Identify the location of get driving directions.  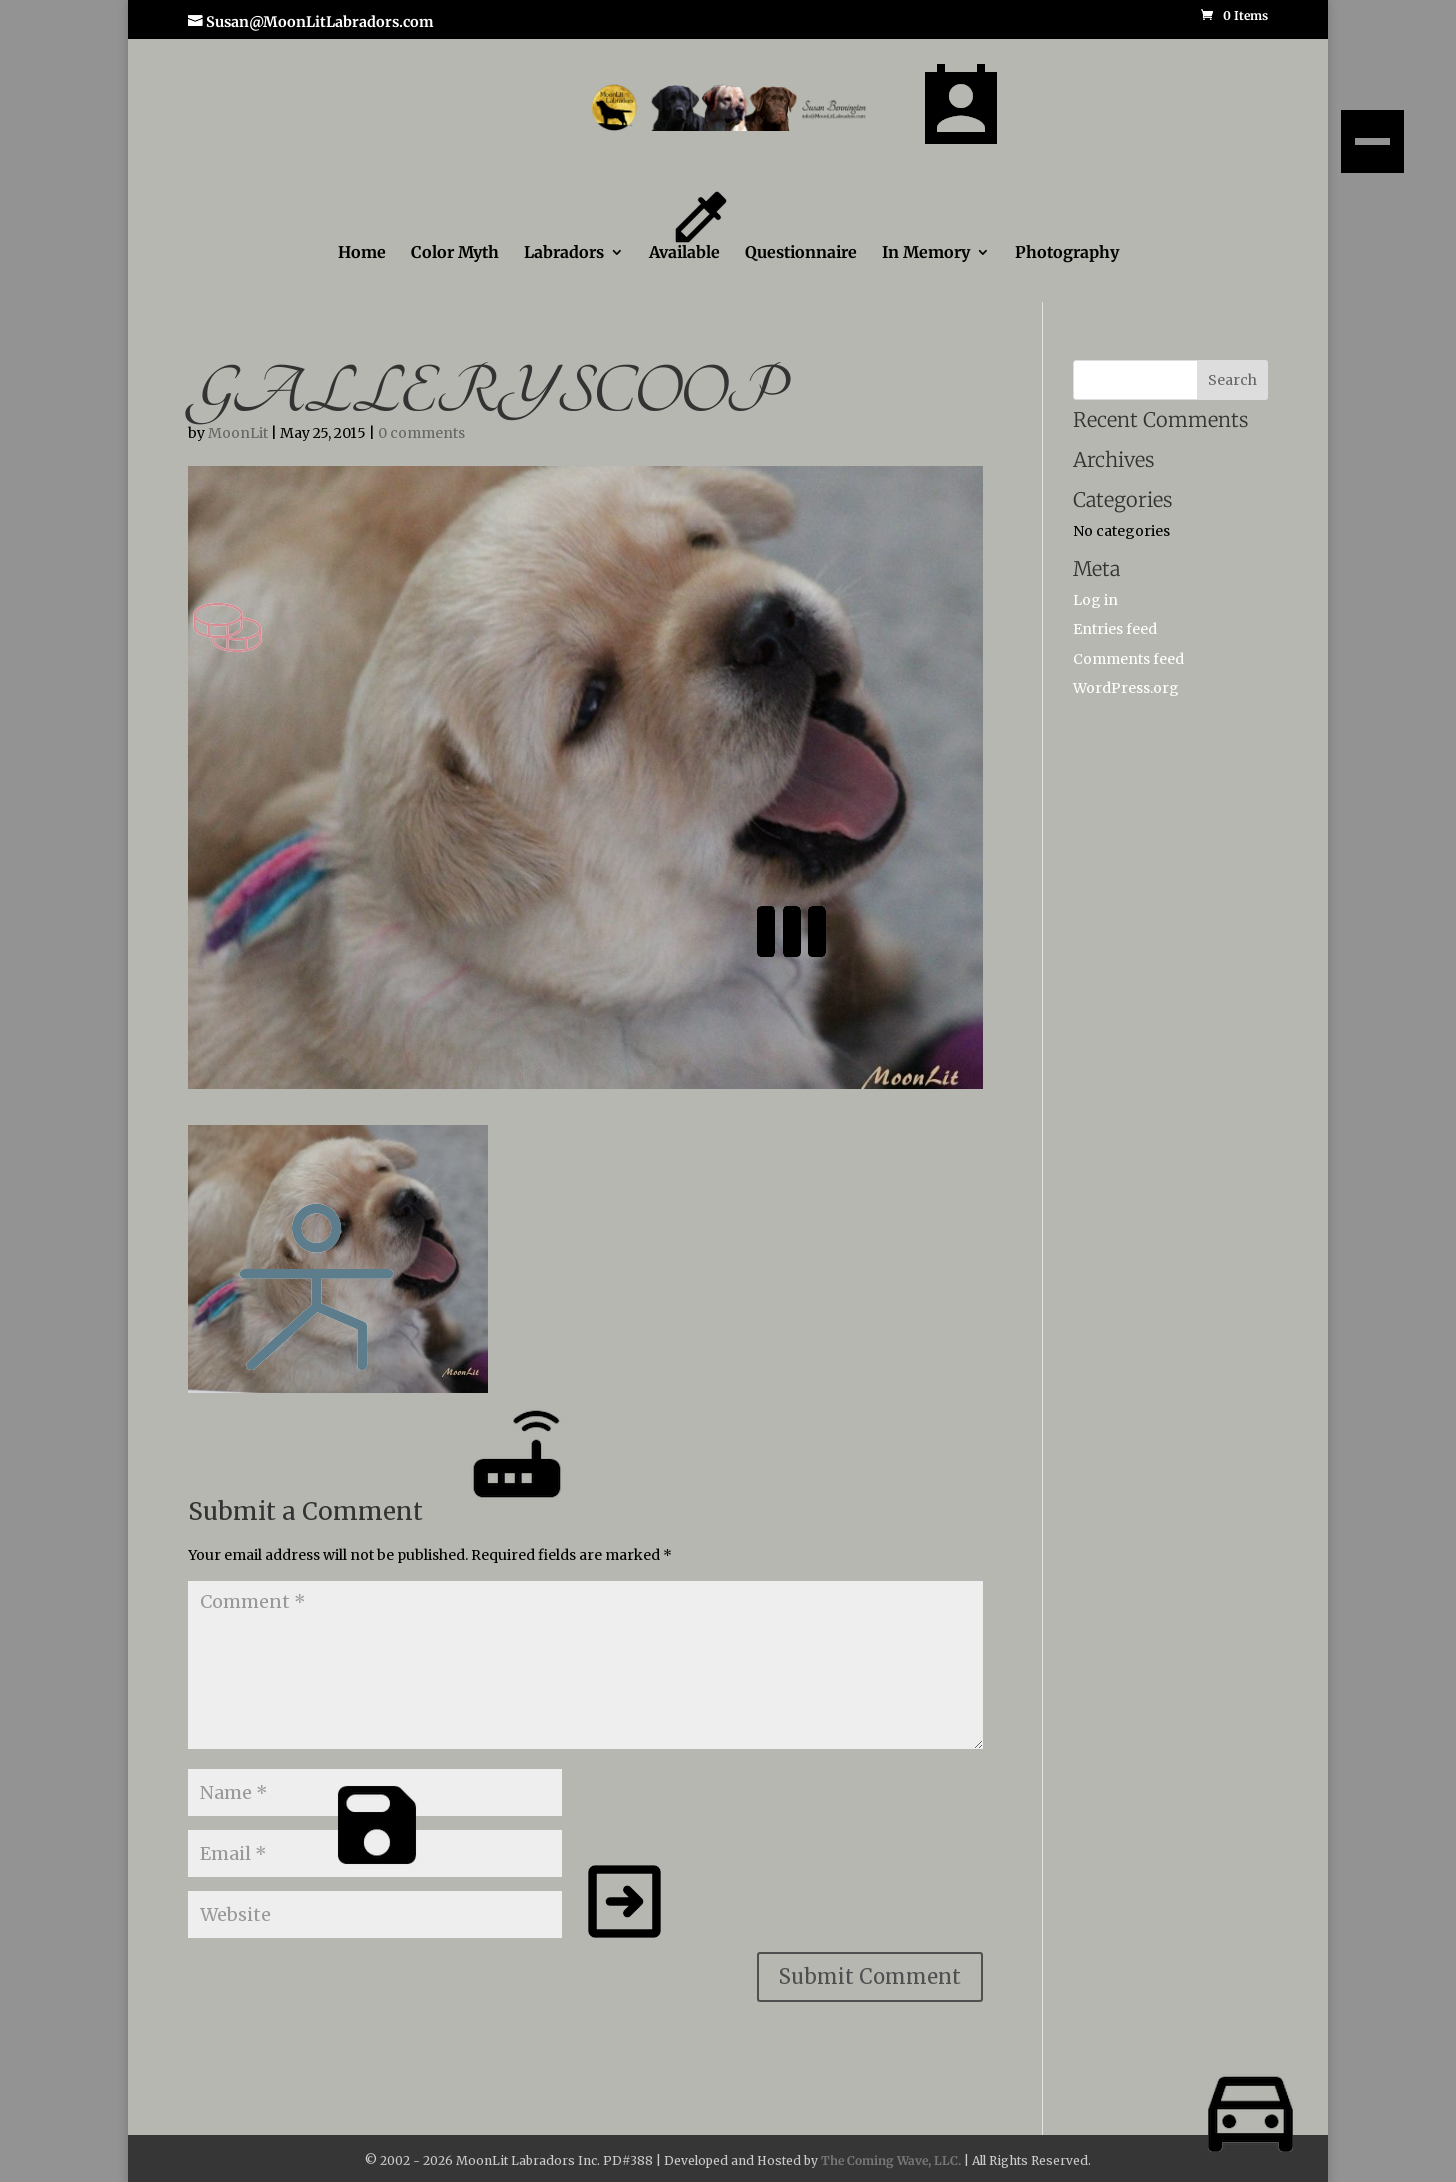
(1250, 2109).